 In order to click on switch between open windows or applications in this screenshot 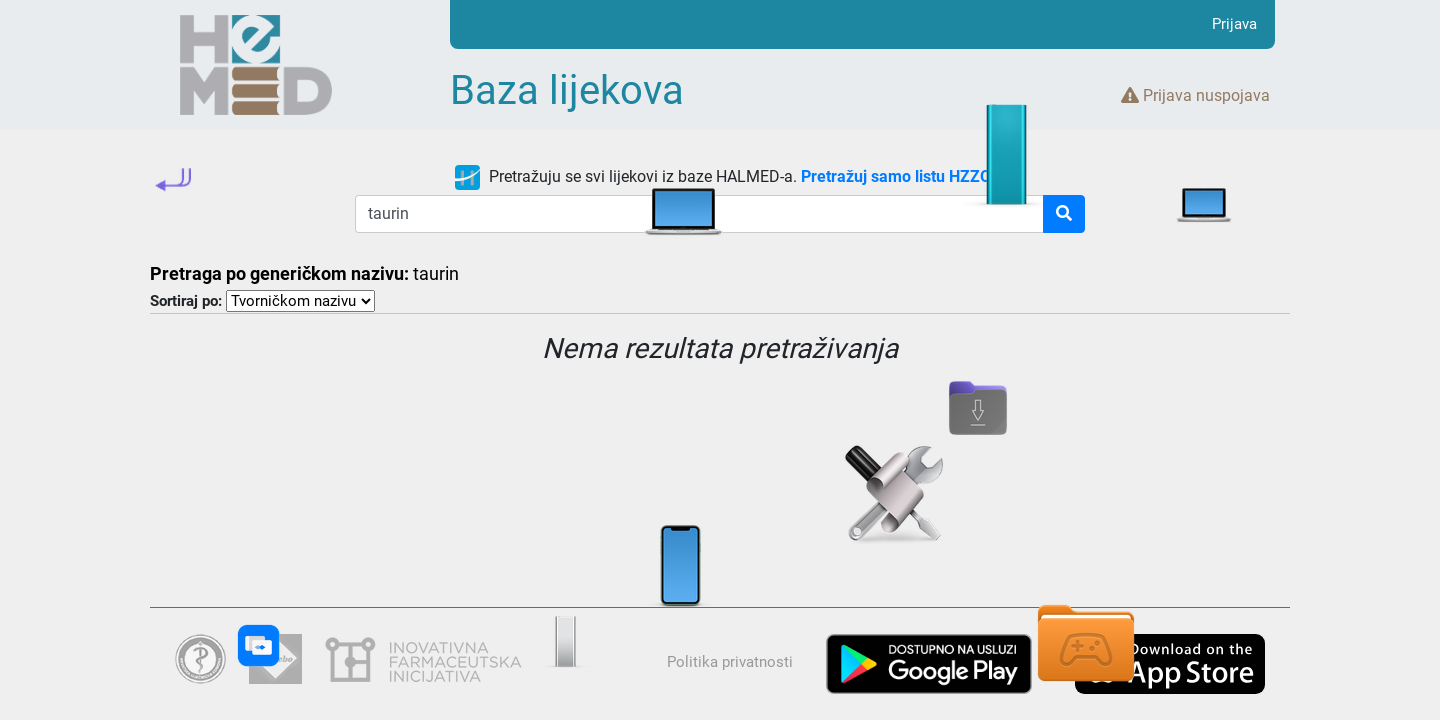, I will do `click(258, 645)`.